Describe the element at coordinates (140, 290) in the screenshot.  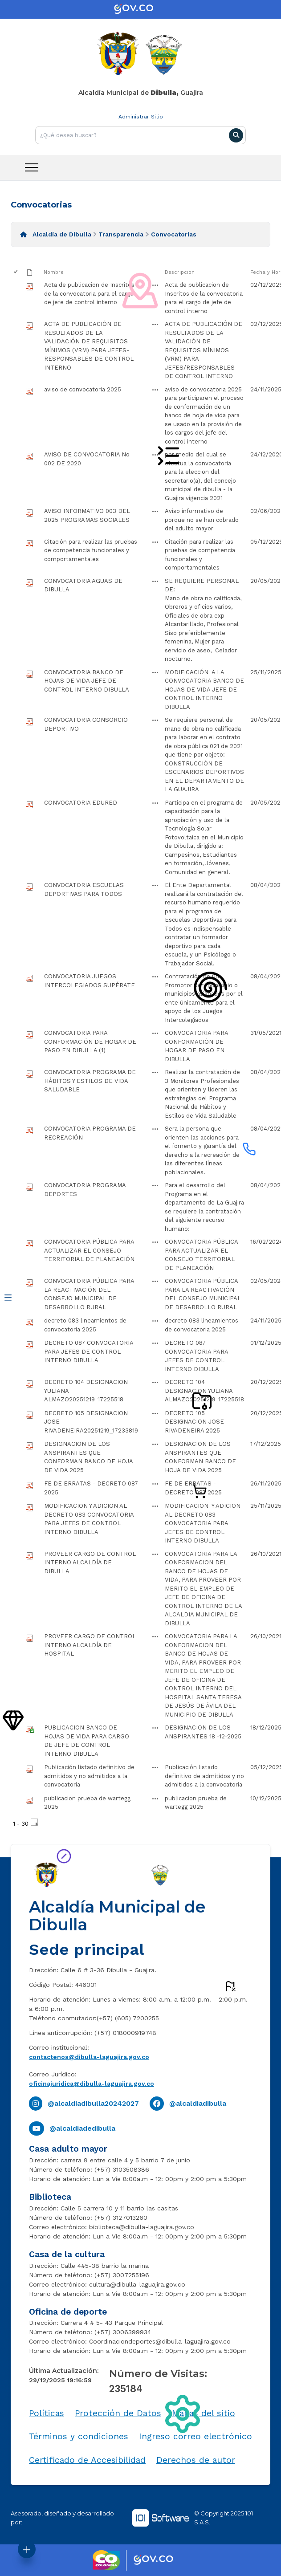
I see `view pinned location on map` at that location.